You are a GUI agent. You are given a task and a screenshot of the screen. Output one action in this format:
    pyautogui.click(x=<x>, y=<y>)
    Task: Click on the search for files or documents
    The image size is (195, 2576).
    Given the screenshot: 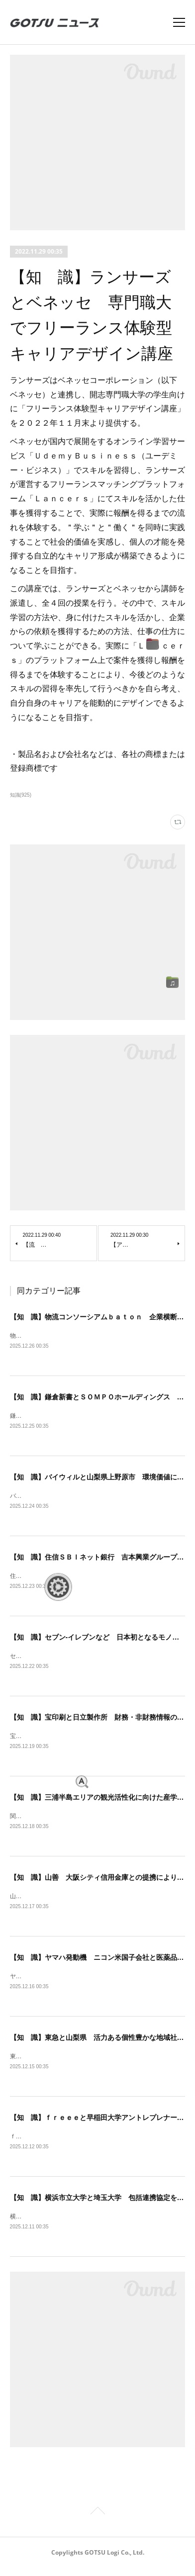 What is the action you would take?
    pyautogui.click(x=82, y=1782)
    